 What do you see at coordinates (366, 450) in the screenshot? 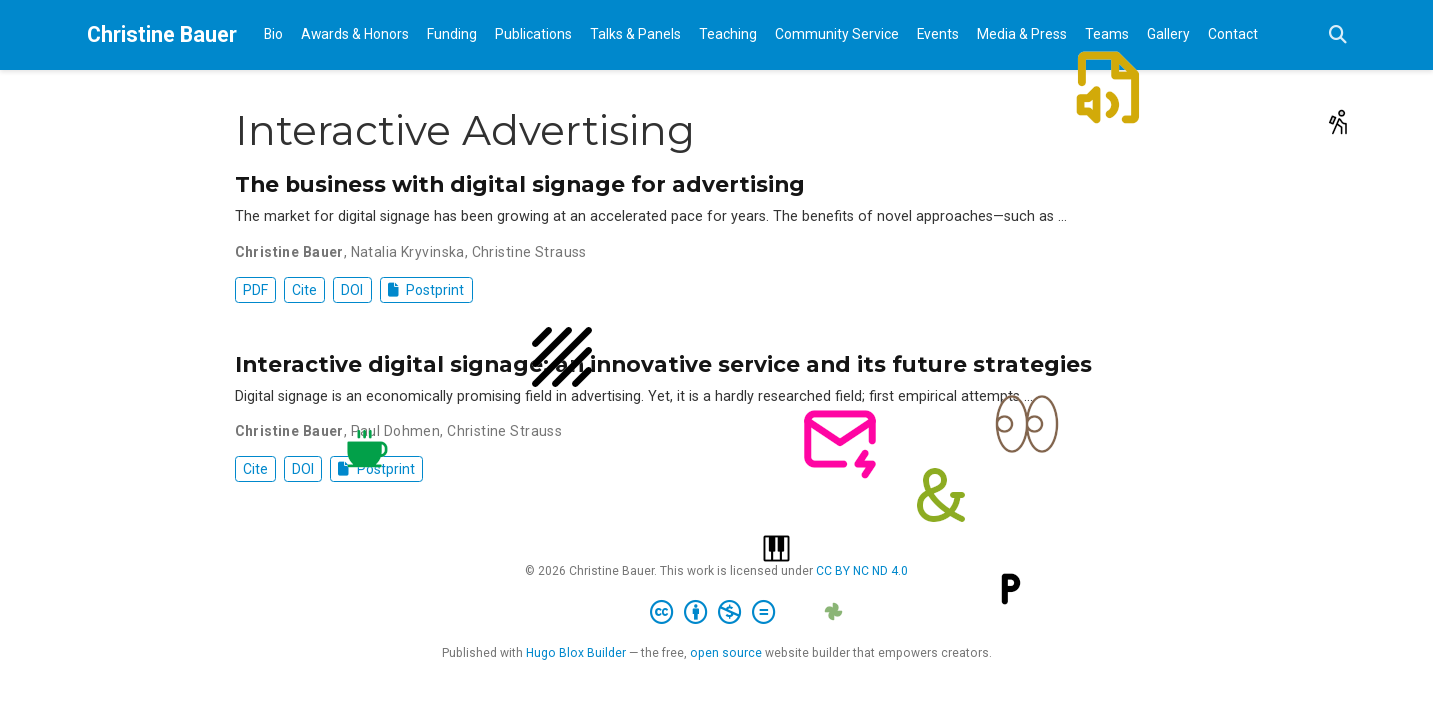
I see `find nearby coffee shops or cafés` at bounding box center [366, 450].